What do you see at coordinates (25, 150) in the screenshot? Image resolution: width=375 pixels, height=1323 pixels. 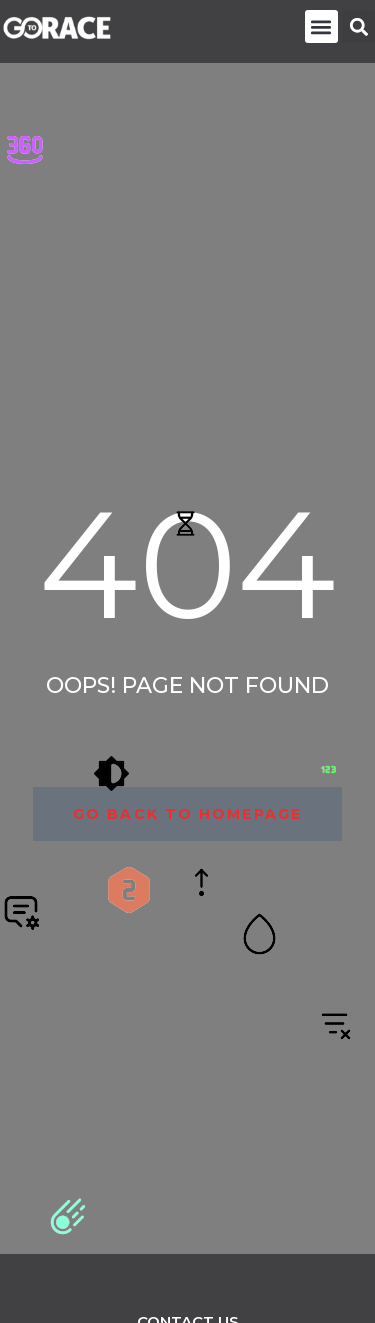 I see `view 360-degree panoramic content` at bounding box center [25, 150].